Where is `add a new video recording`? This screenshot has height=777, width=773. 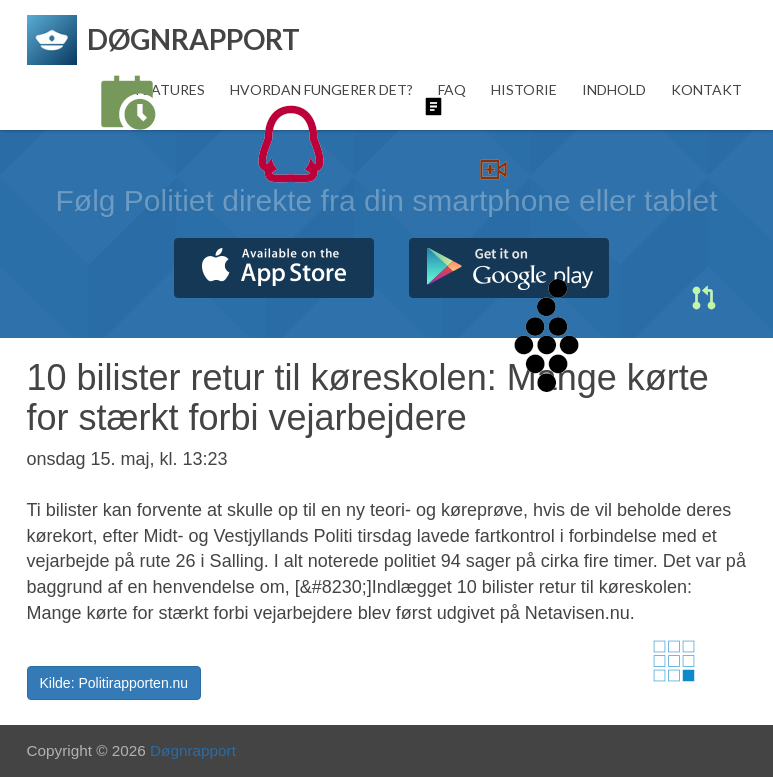 add a new video recording is located at coordinates (493, 169).